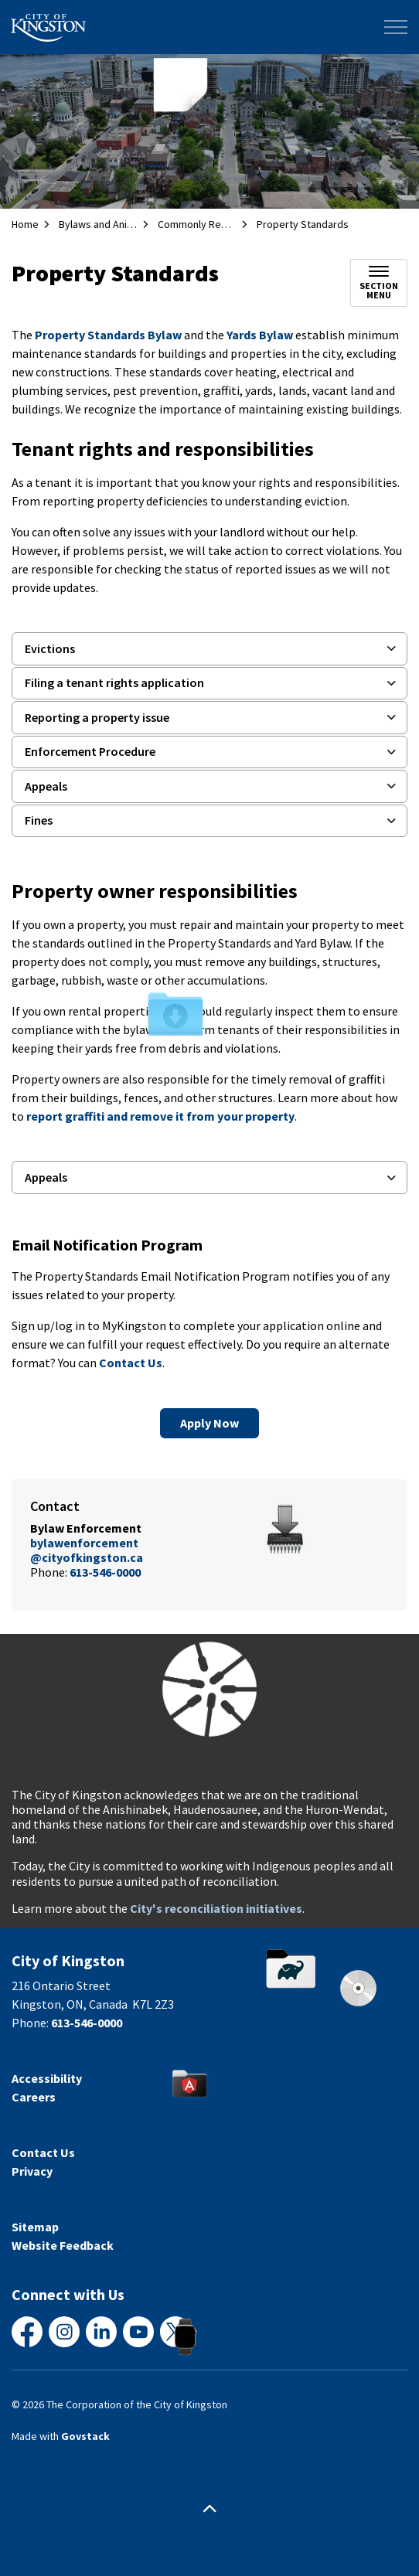 Image resolution: width=419 pixels, height=2576 pixels. I want to click on open your downloads folder, so click(175, 1014).